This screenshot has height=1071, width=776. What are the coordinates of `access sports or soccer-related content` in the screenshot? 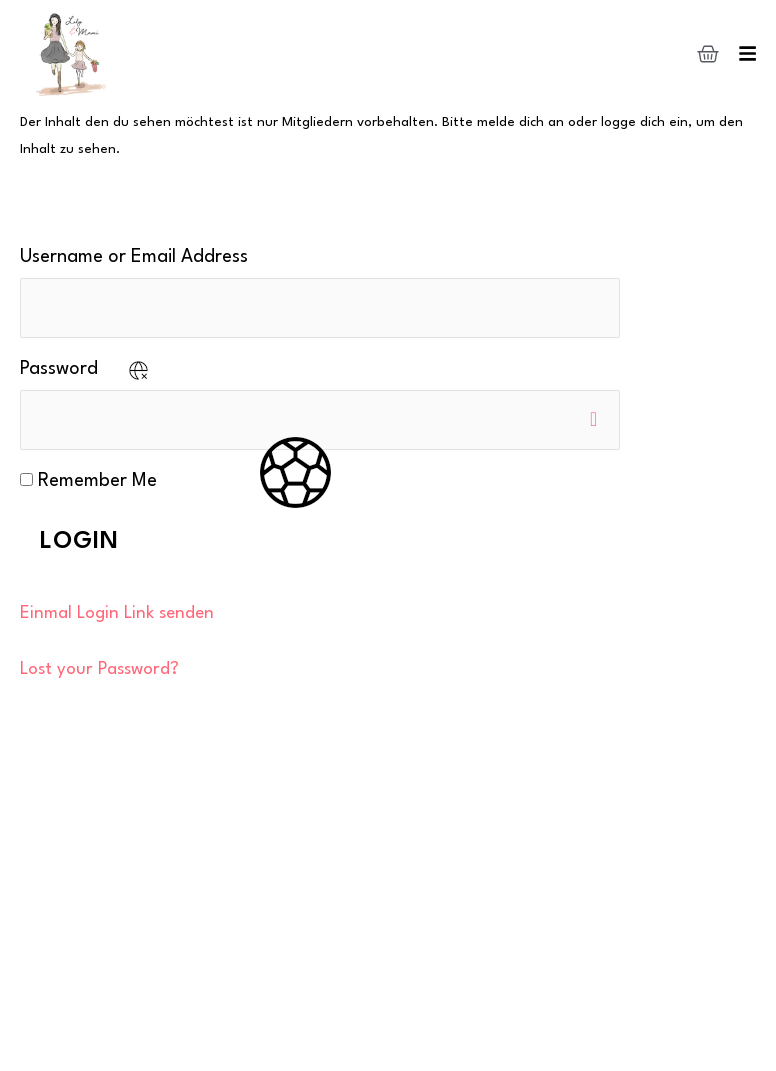 It's located at (295, 472).